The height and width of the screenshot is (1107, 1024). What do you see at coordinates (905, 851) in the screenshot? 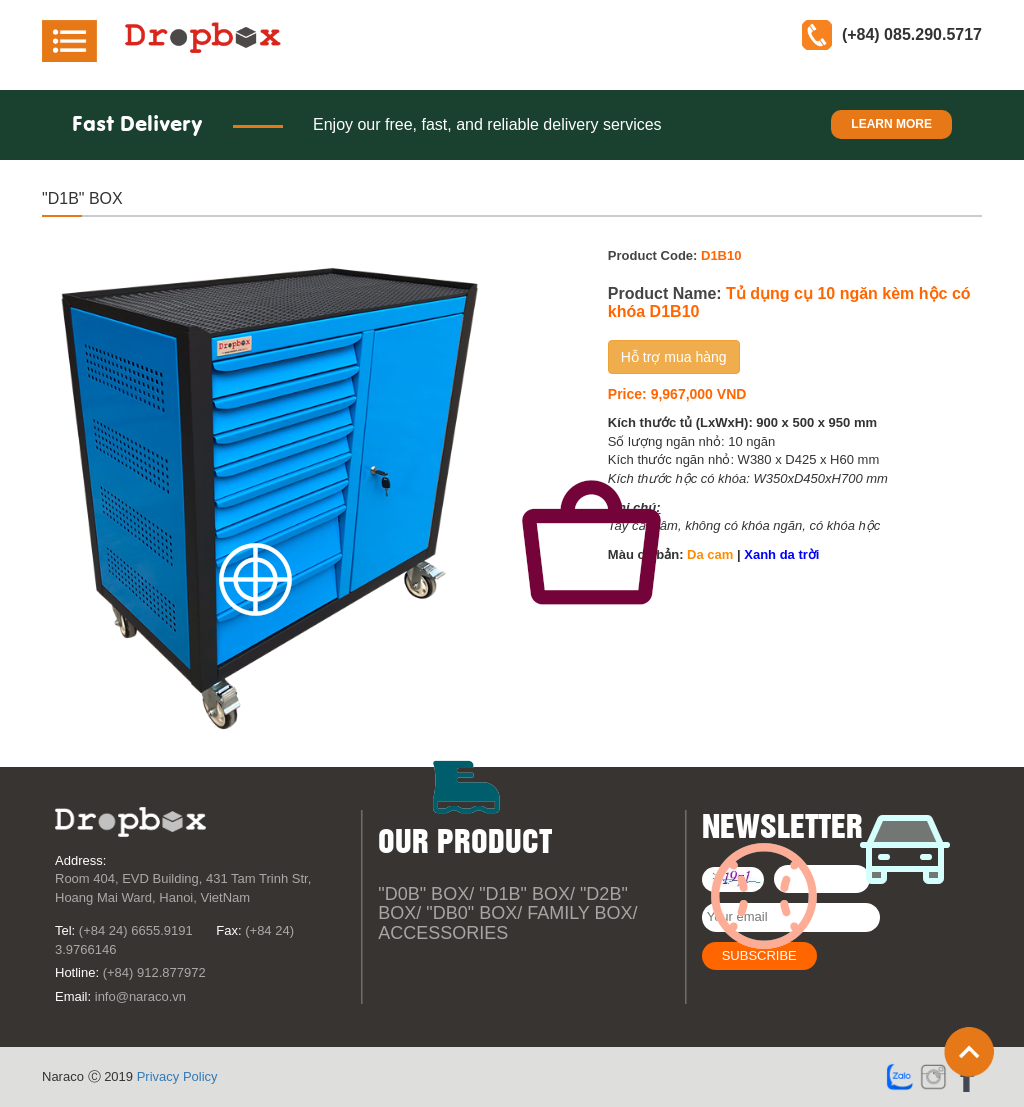
I see `access vehicle or car-related features` at bounding box center [905, 851].